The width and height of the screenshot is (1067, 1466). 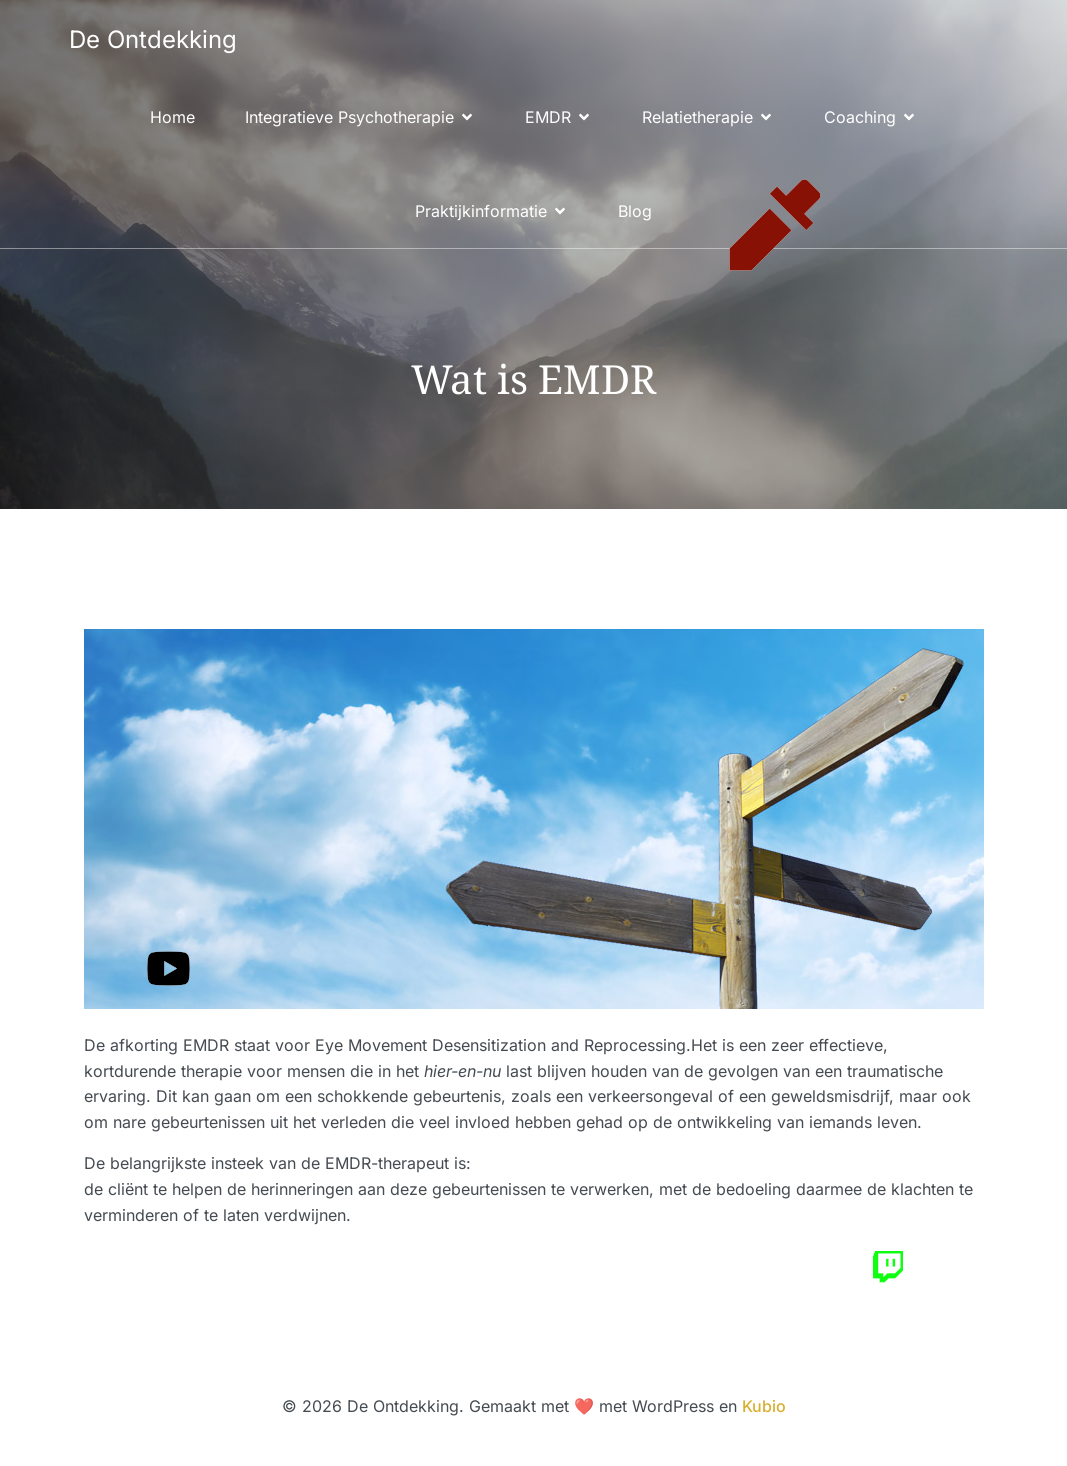 I want to click on open the Twitch app, so click(x=888, y=1266).